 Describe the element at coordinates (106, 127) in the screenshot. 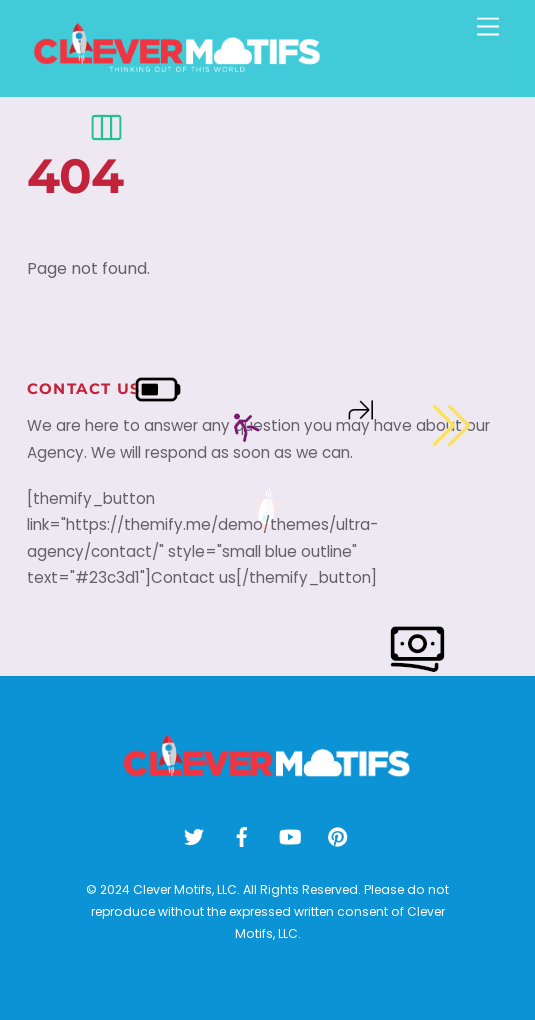

I see `switch to column view layout` at that location.